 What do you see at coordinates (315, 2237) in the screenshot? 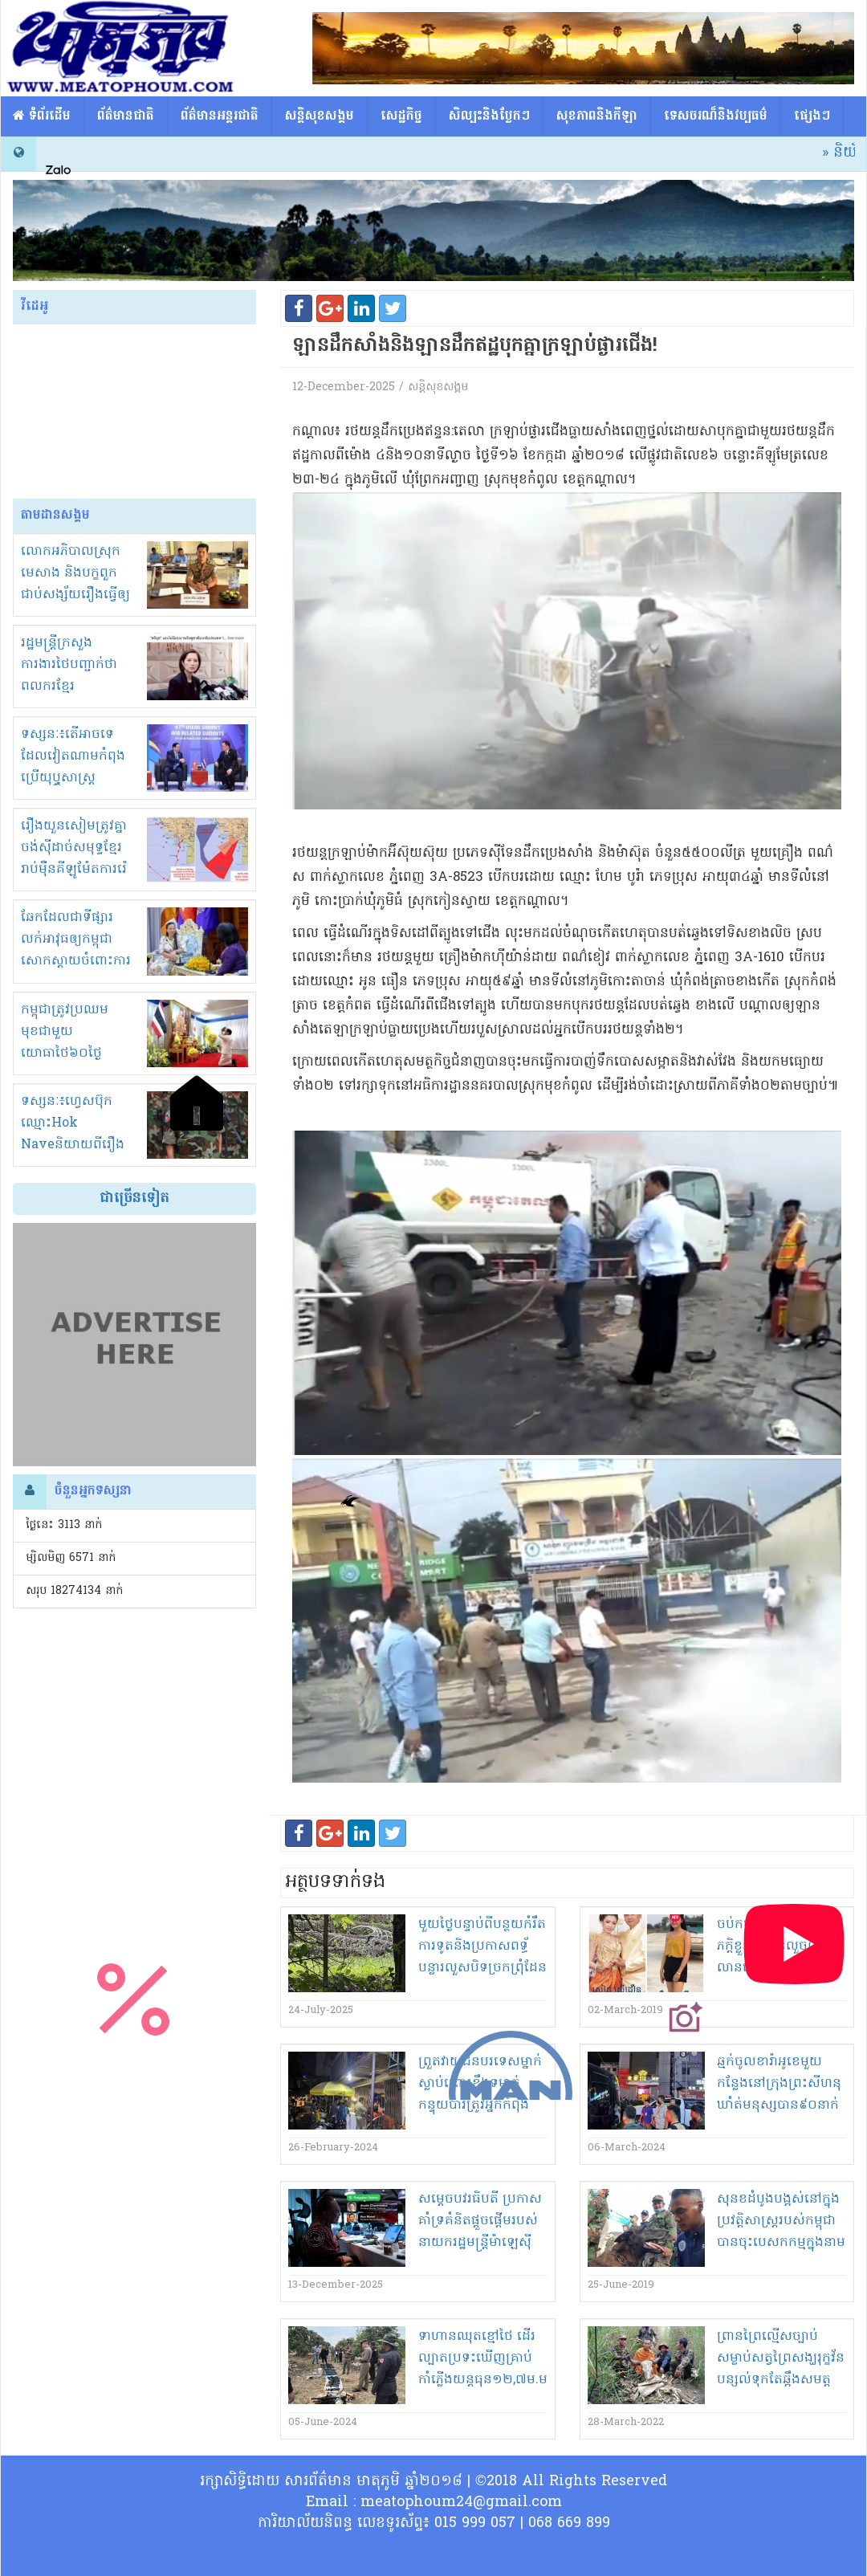
I see `indicates content is licensed for remixing` at bounding box center [315, 2237].